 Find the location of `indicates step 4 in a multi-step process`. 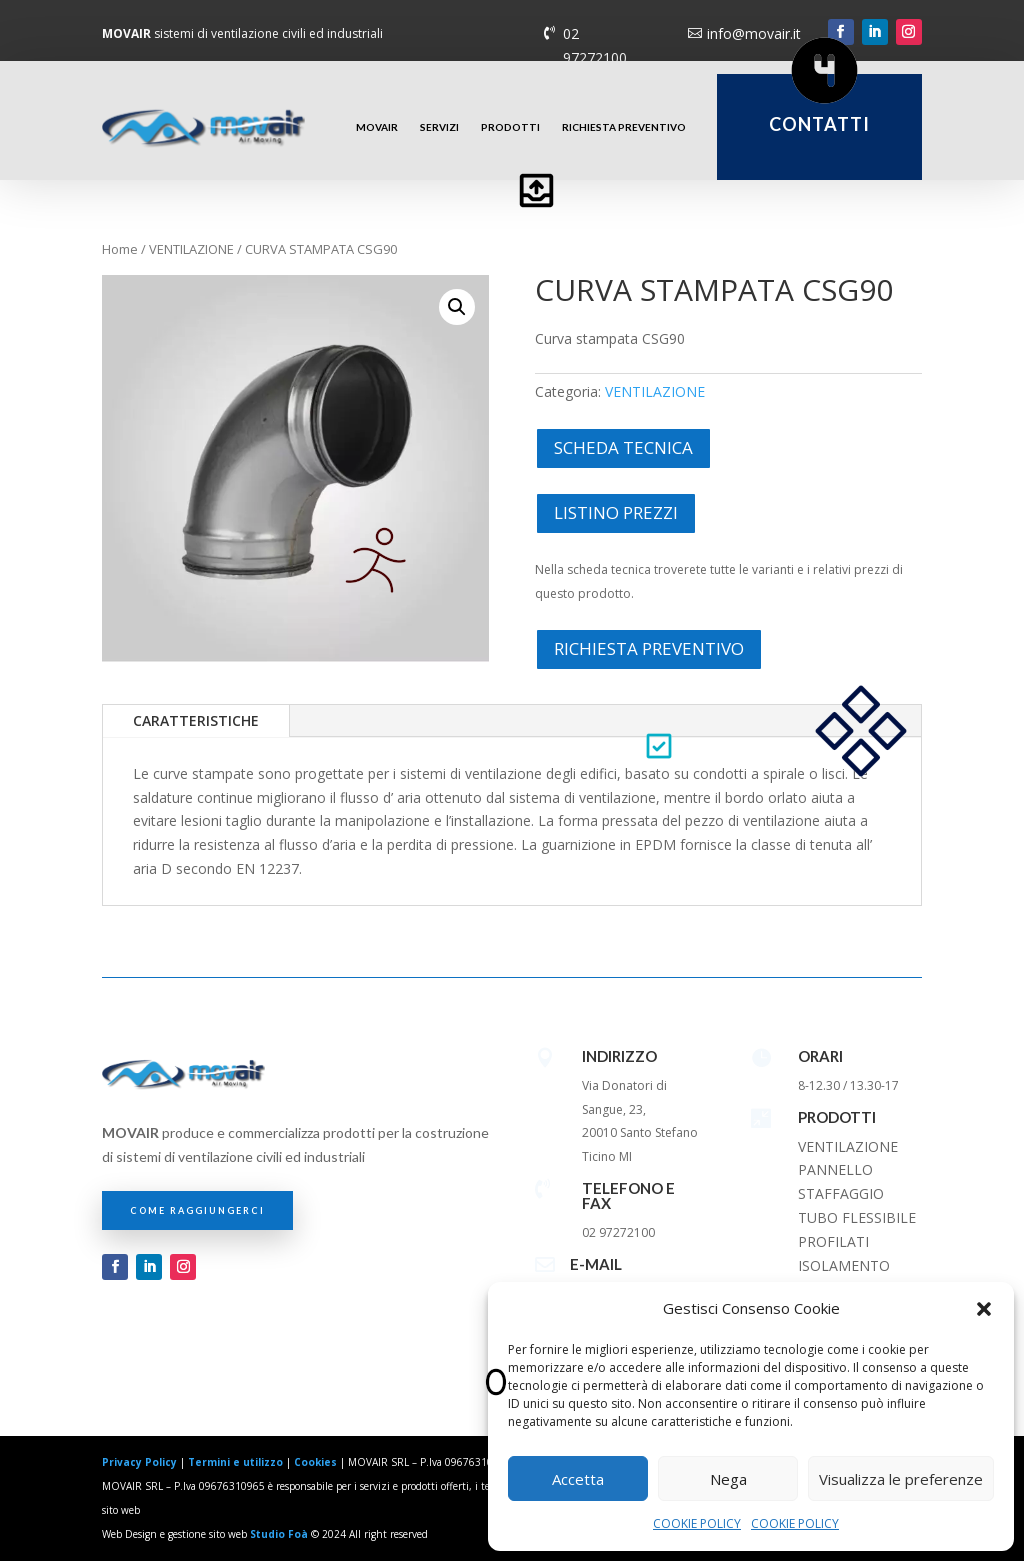

indicates step 4 in a multi-step process is located at coordinates (824, 70).